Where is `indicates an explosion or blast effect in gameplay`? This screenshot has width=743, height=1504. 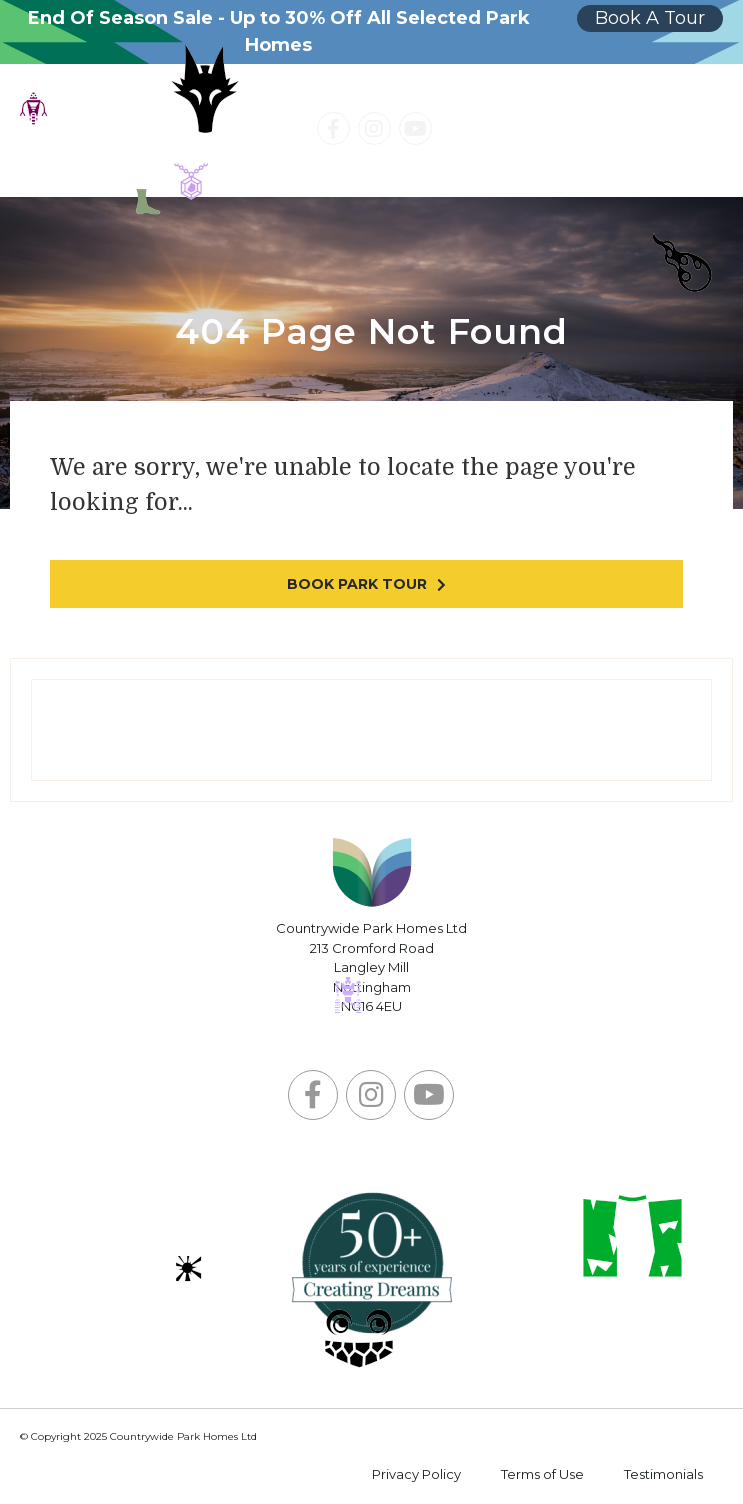 indicates an explosion or blast effect in gameplay is located at coordinates (188, 1268).